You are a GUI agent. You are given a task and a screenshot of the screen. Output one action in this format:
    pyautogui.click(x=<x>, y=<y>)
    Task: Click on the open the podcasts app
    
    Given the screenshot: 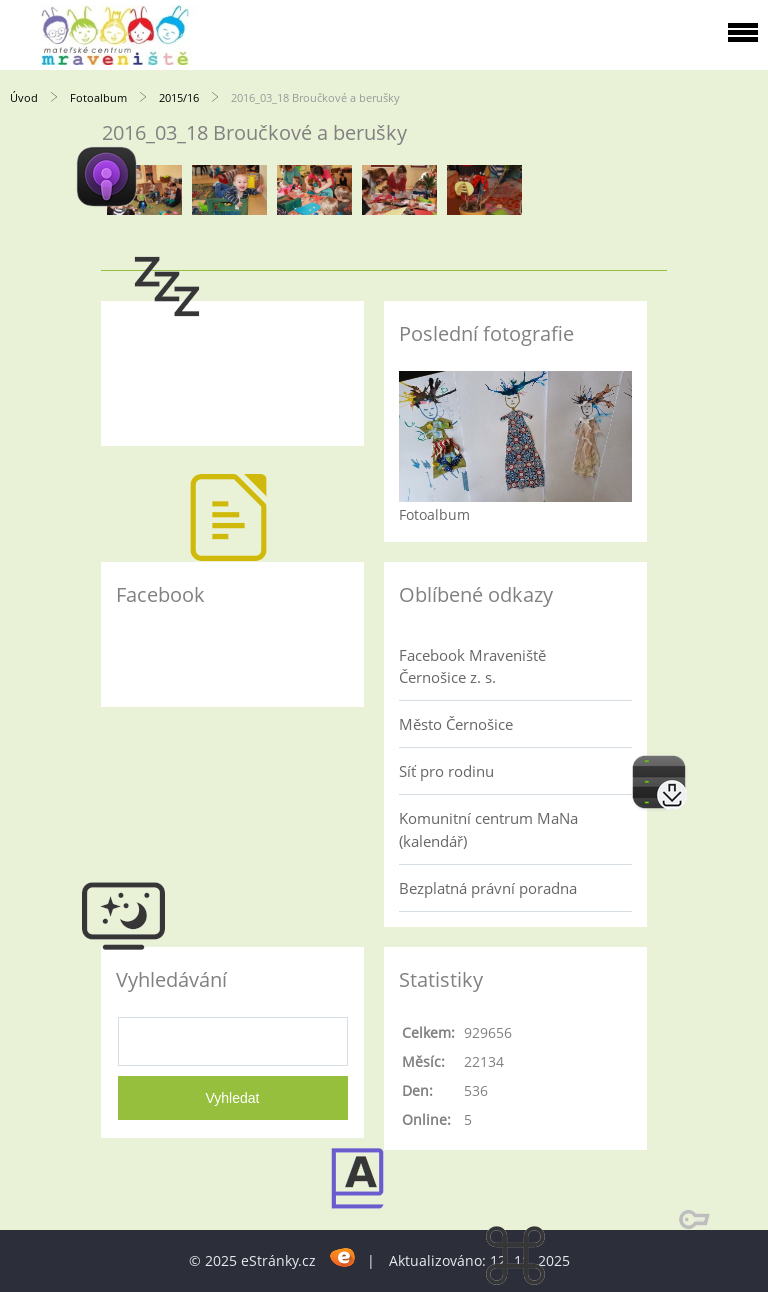 What is the action you would take?
    pyautogui.click(x=106, y=176)
    